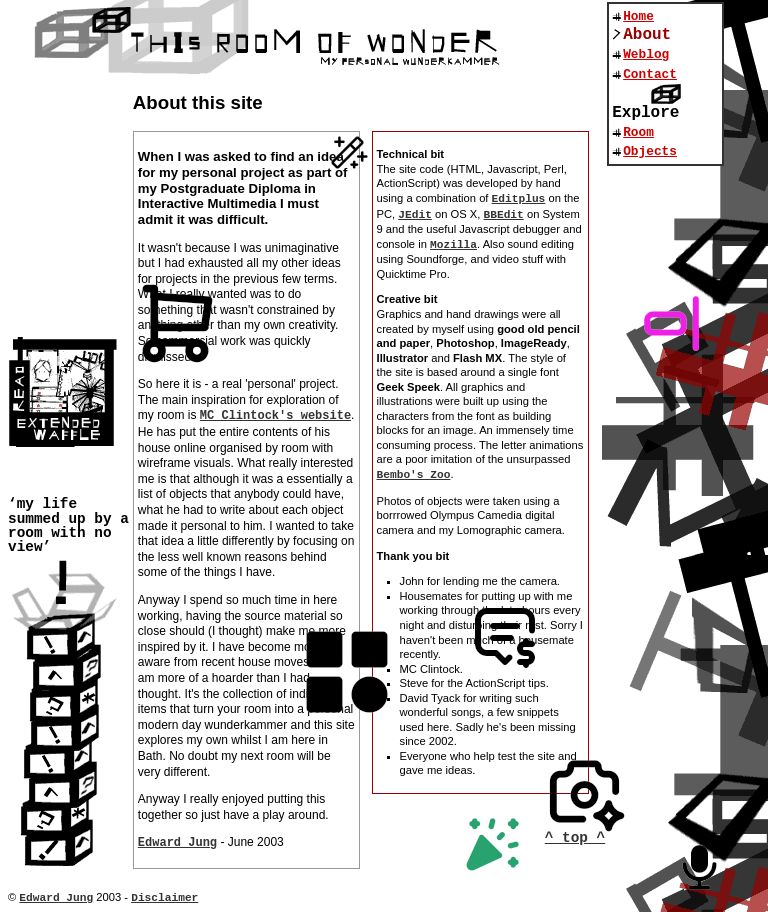  What do you see at coordinates (177, 323) in the screenshot?
I see `view your shopping cart` at bounding box center [177, 323].